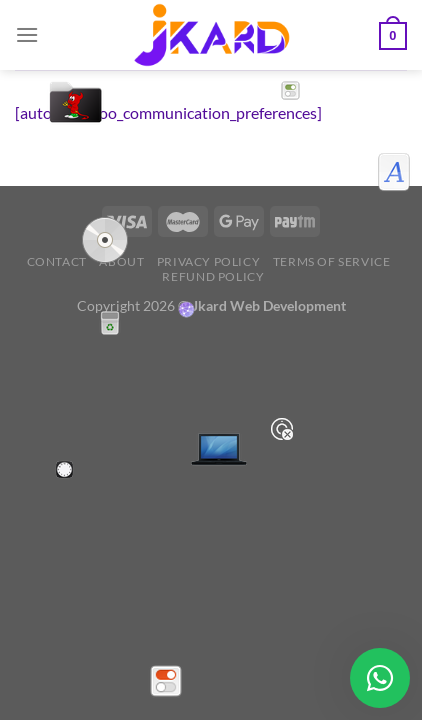 This screenshot has width=422, height=720. Describe the element at coordinates (219, 447) in the screenshot. I see `represents a macbook device in system settings` at that location.